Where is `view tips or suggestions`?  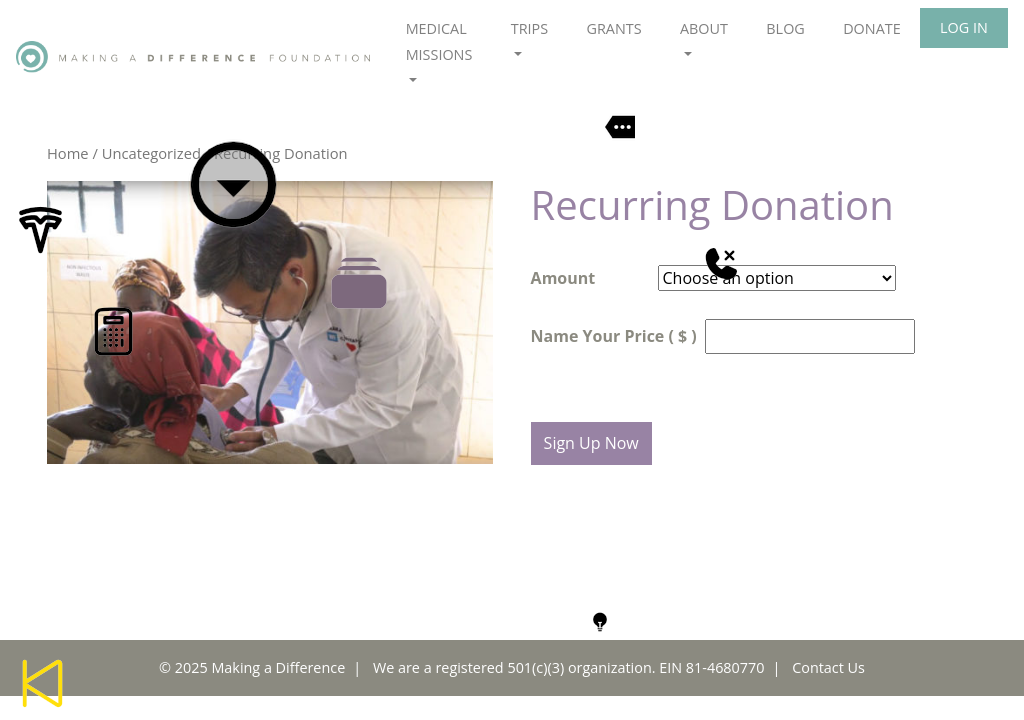 view tips or suggestions is located at coordinates (600, 622).